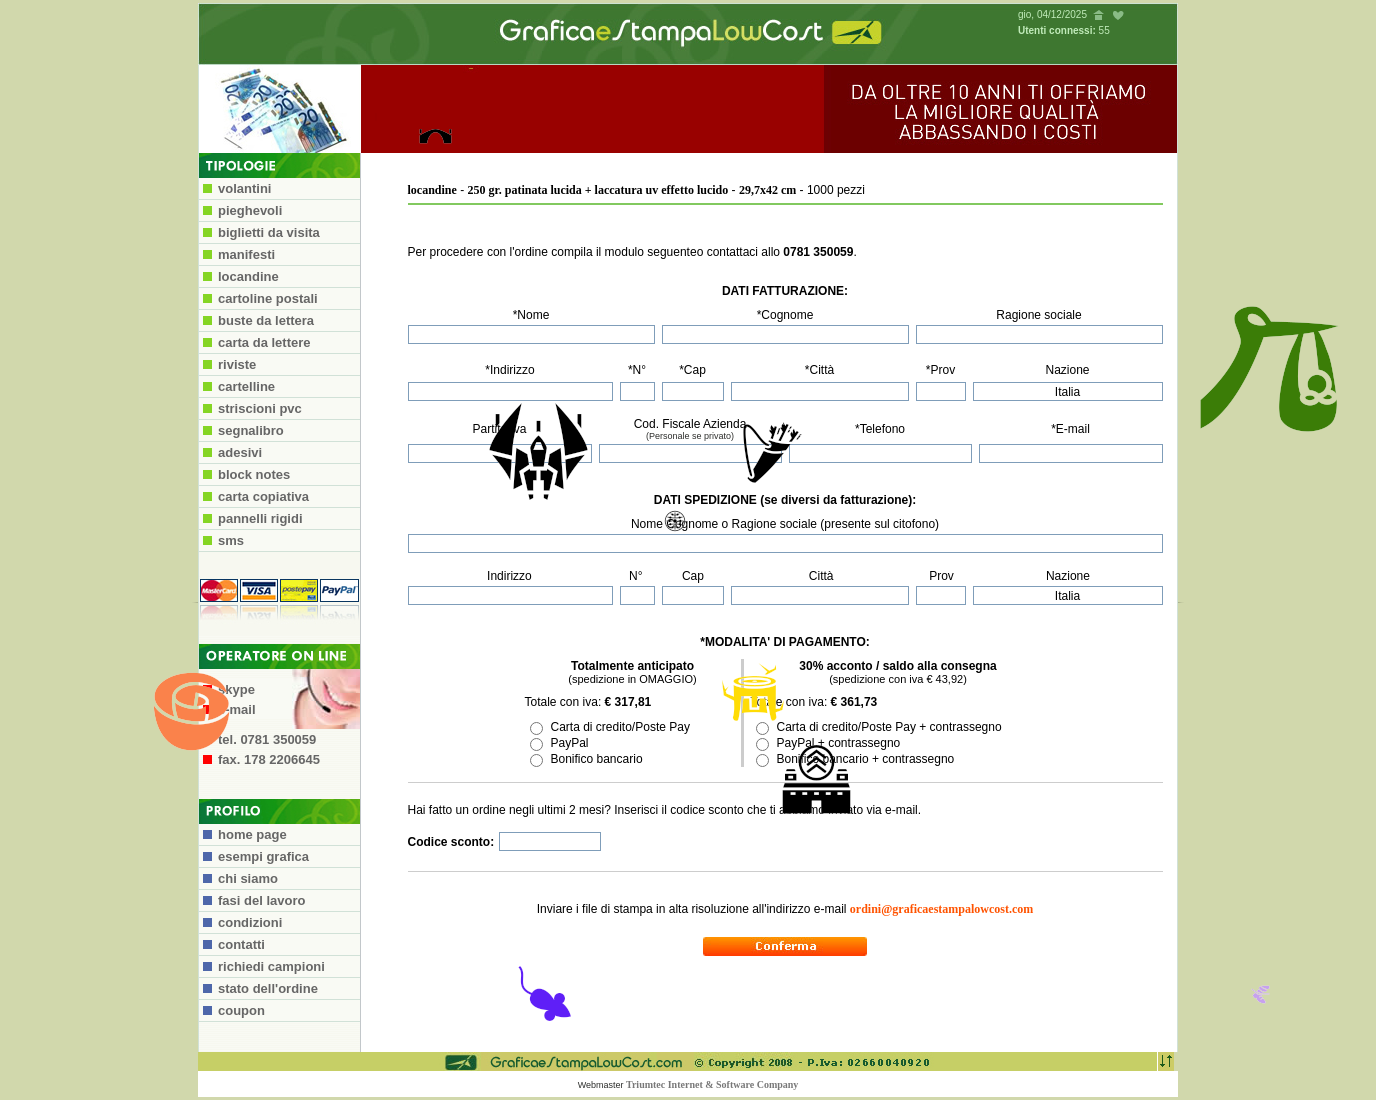  I want to click on select wooden armor or helmet equipment, so click(753, 692).